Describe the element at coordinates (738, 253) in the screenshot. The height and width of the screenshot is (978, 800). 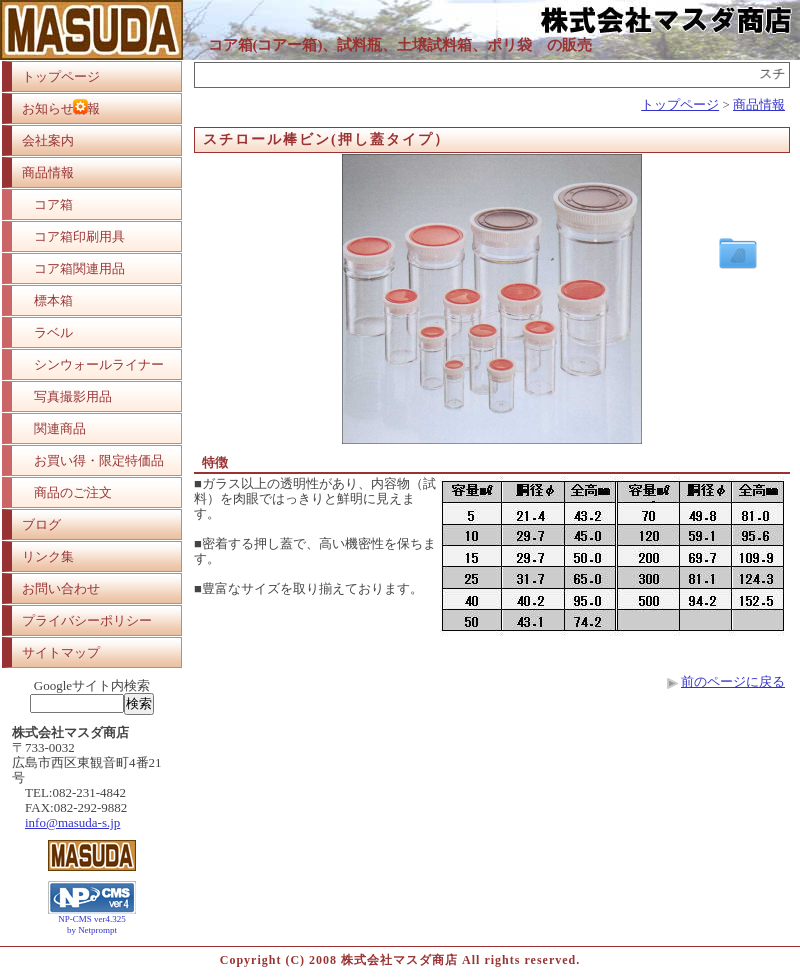
I see `open affinity publisher project folder` at that location.